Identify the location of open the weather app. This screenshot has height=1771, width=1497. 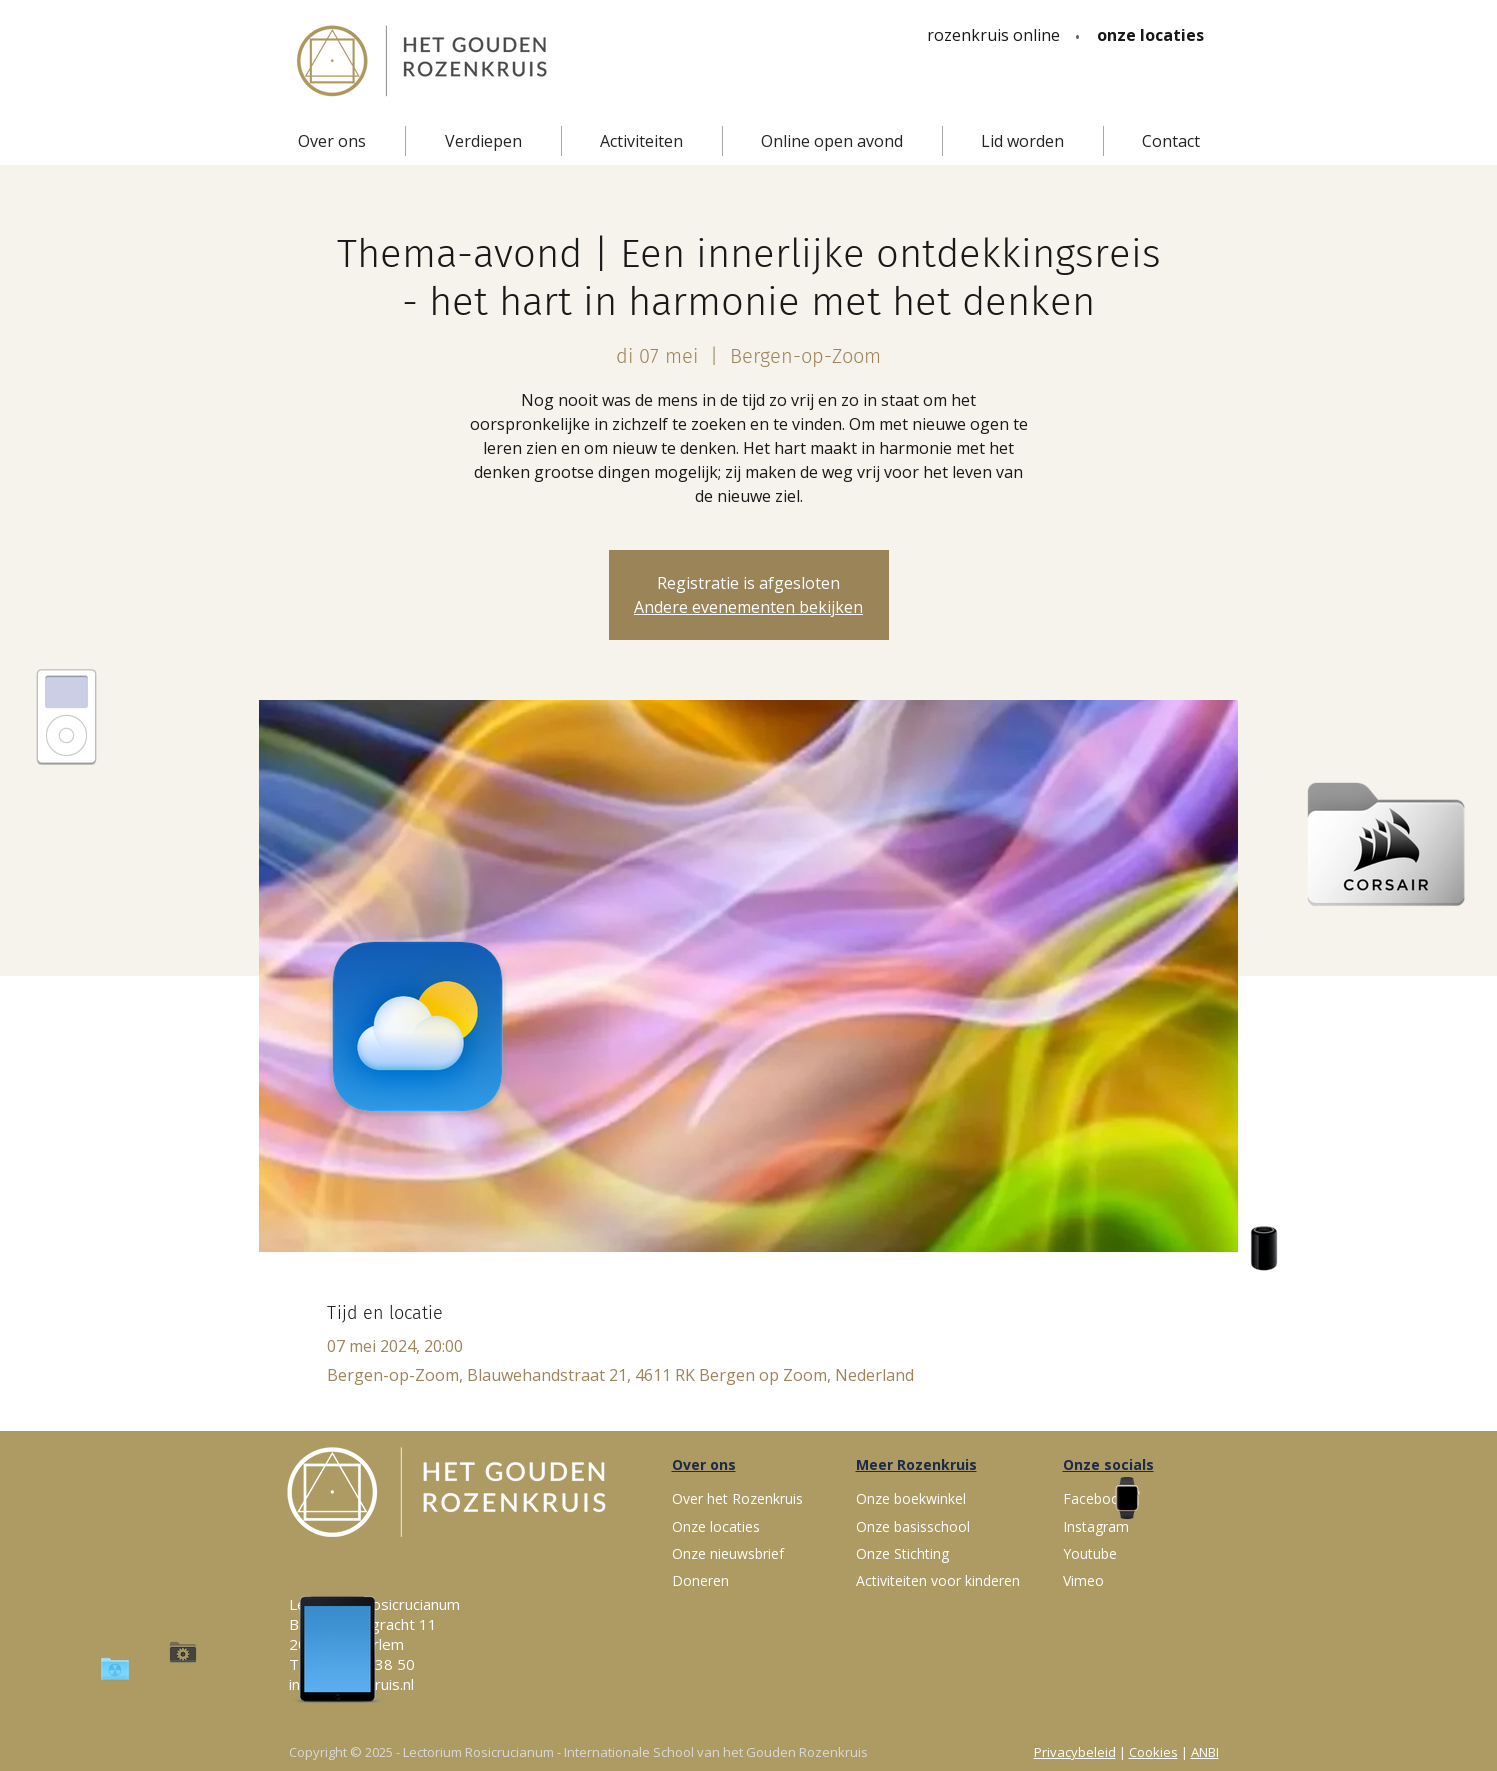
(417, 1026).